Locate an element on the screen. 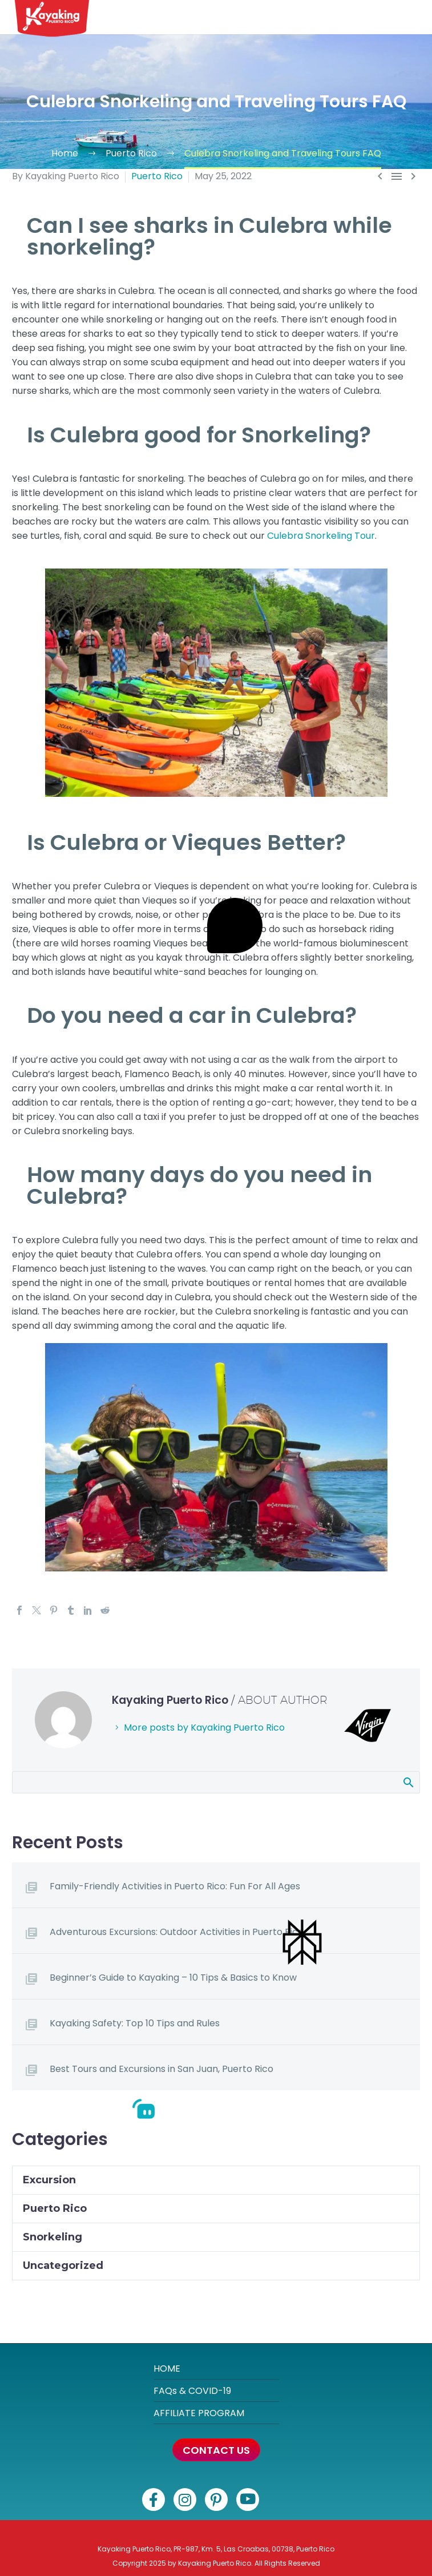 Image resolution: width=432 pixels, height=2576 pixels. open the perplexity AI app is located at coordinates (302, 1942).